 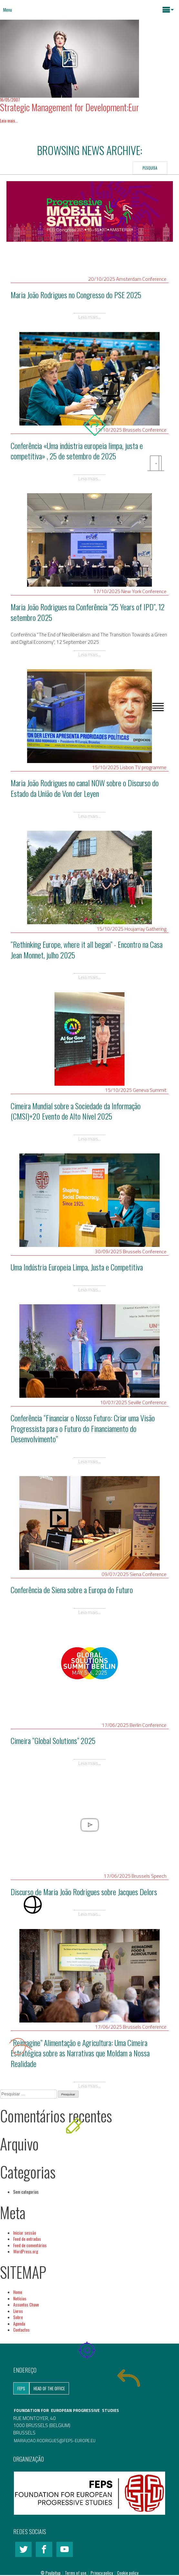 What do you see at coordinates (19, 2046) in the screenshot?
I see `freehand drawing or sketch tool` at bounding box center [19, 2046].